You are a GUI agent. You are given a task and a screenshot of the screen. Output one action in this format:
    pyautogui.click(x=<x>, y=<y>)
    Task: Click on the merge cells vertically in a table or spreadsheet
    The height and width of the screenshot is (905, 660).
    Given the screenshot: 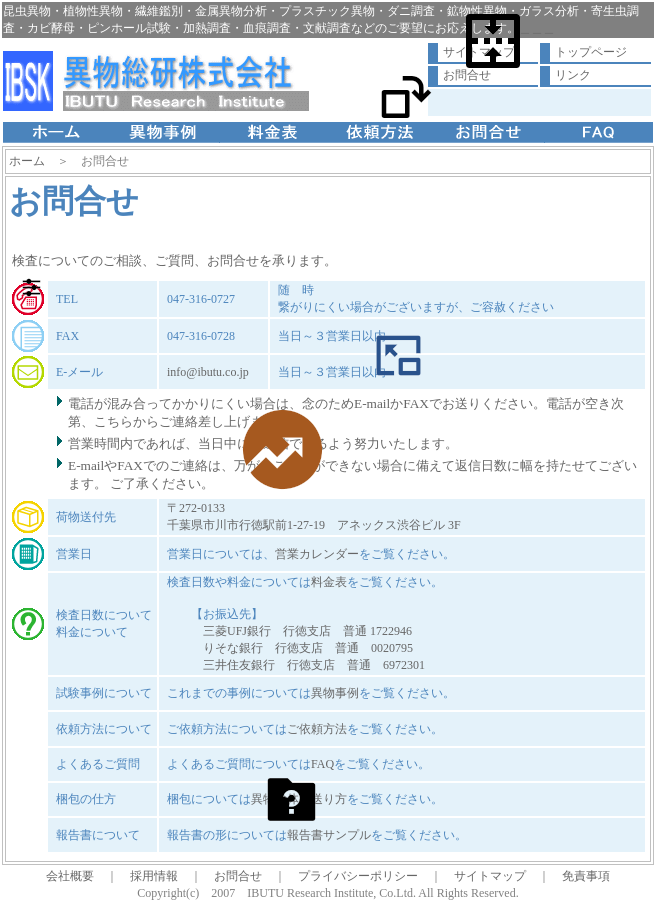 What is the action you would take?
    pyautogui.click(x=493, y=41)
    